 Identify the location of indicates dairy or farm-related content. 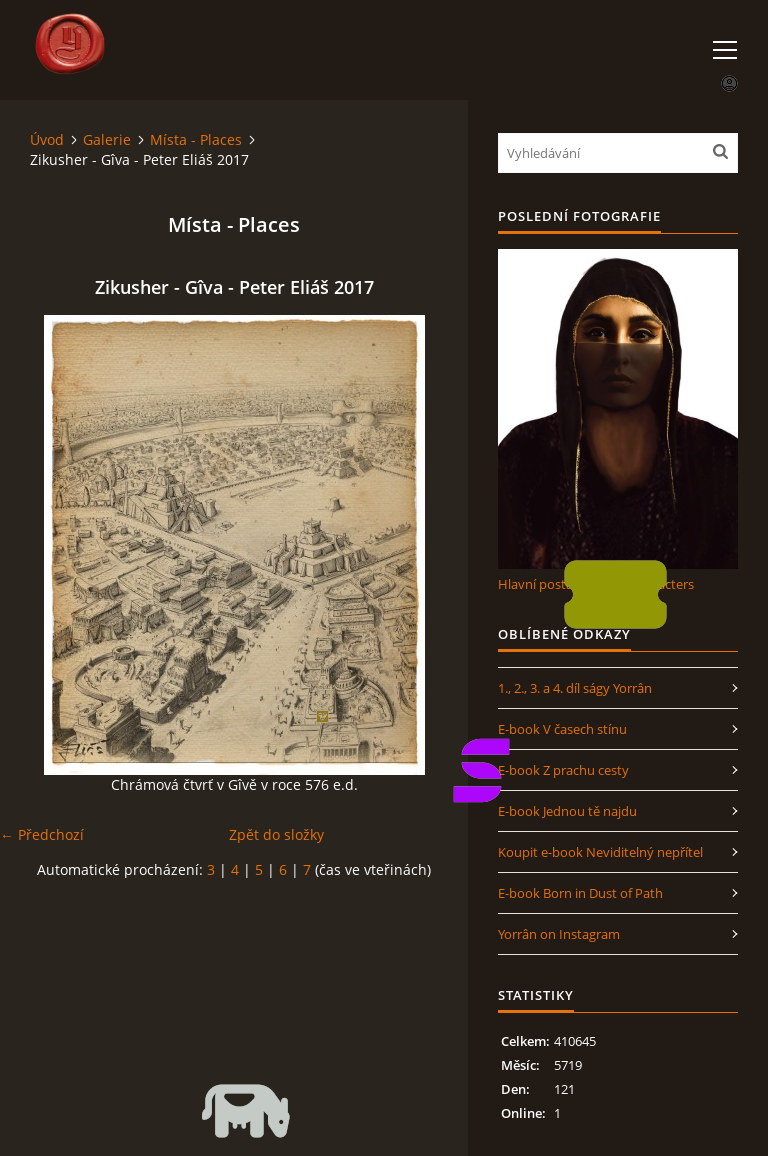
(246, 1111).